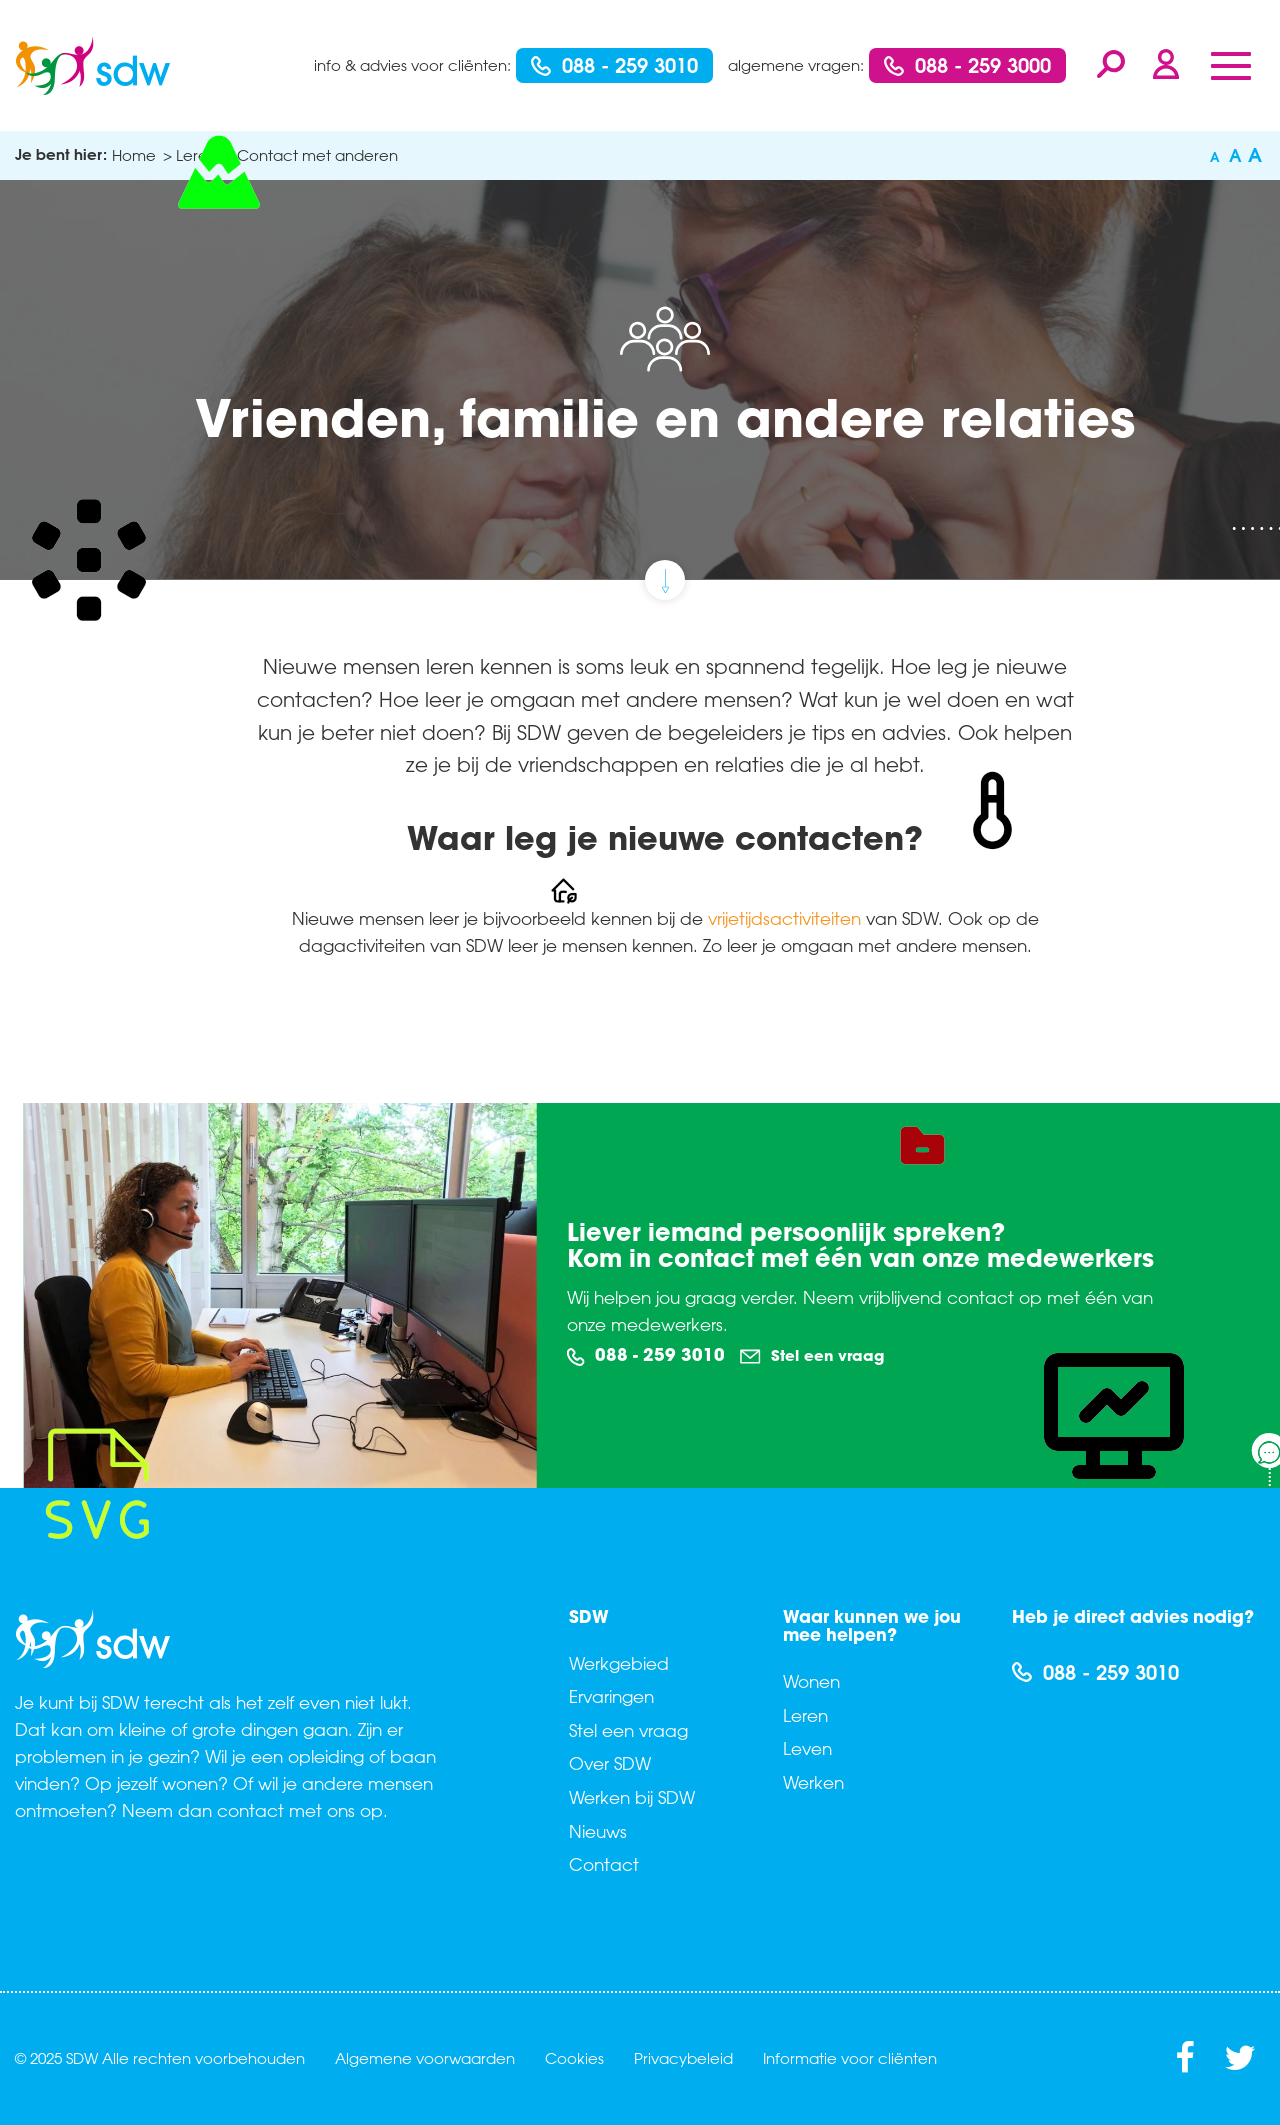 This screenshot has height=2125, width=1280. What do you see at coordinates (219, 172) in the screenshot?
I see `view outdoor or nature-related content` at bounding box center [219, 172].